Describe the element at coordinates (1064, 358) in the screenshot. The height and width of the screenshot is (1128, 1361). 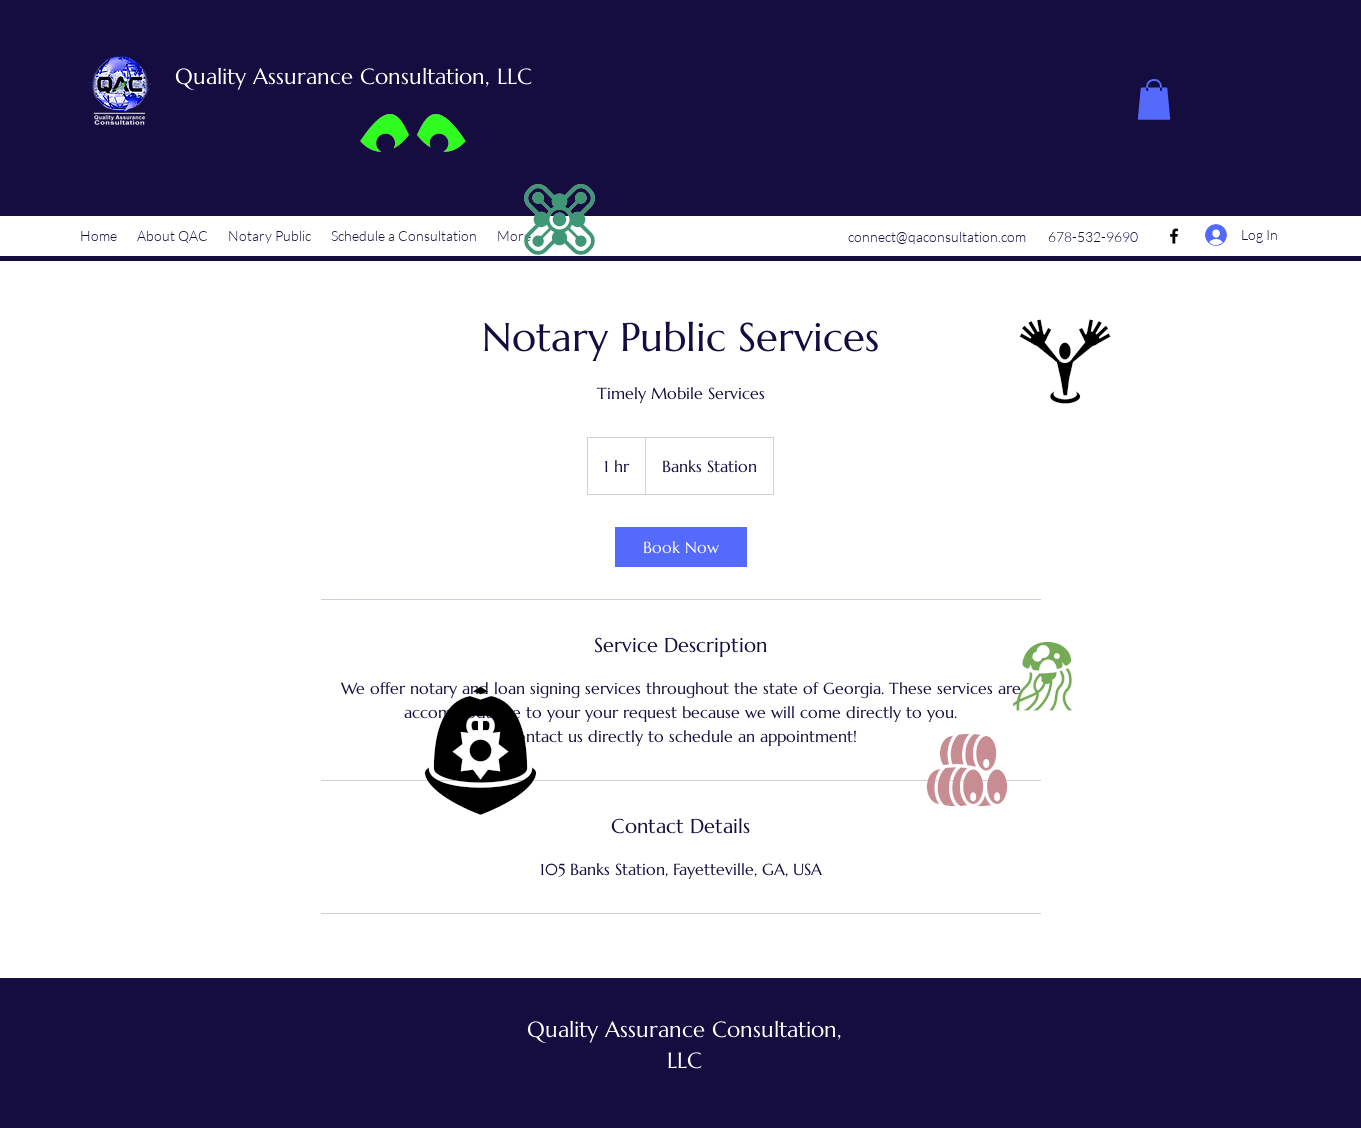
I see `indicates a trap or hazard in gameplay` at that location.